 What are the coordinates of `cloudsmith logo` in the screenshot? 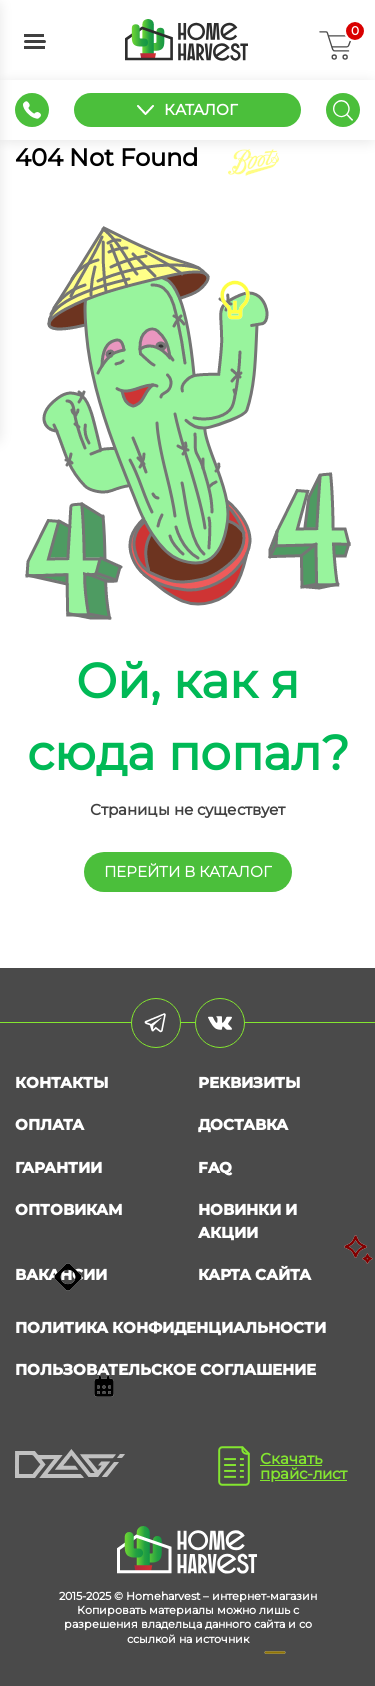 It's located at (68, 1277).